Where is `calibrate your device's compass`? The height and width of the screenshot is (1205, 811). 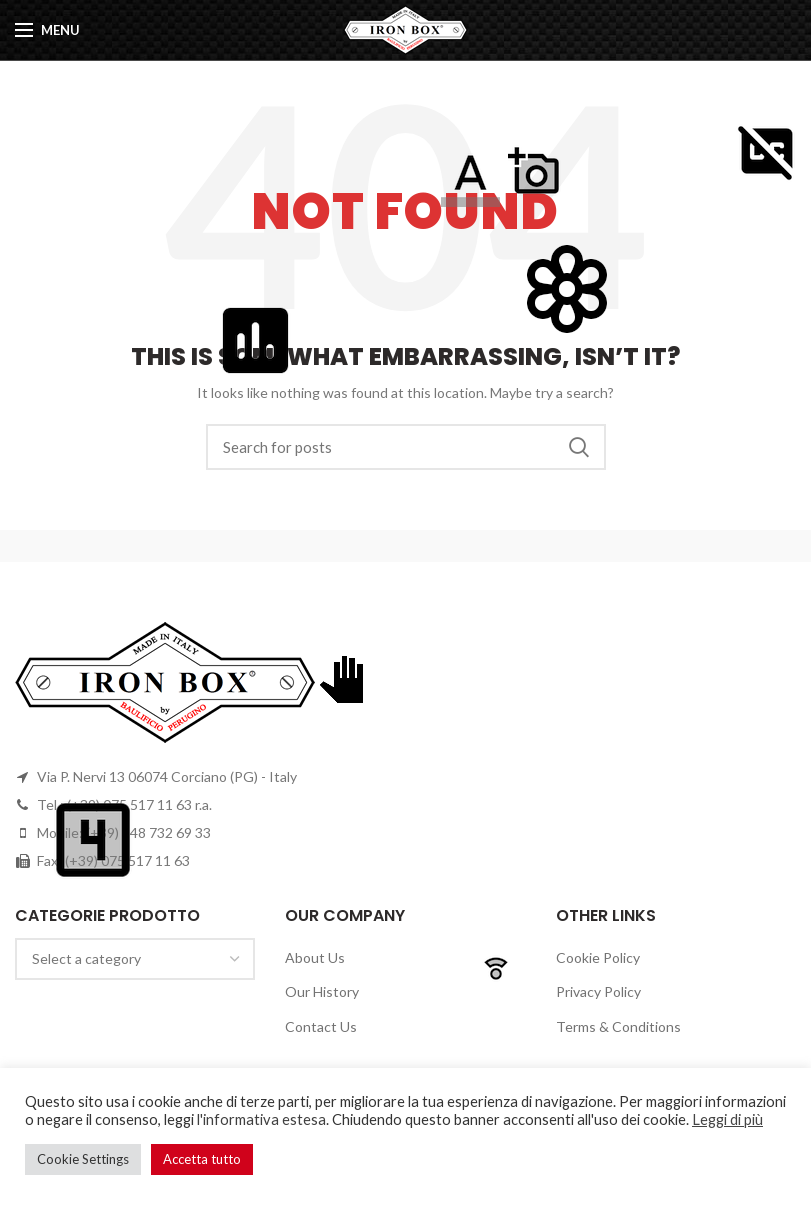
calibrate your device's compass is located at coordinates (496, 968).